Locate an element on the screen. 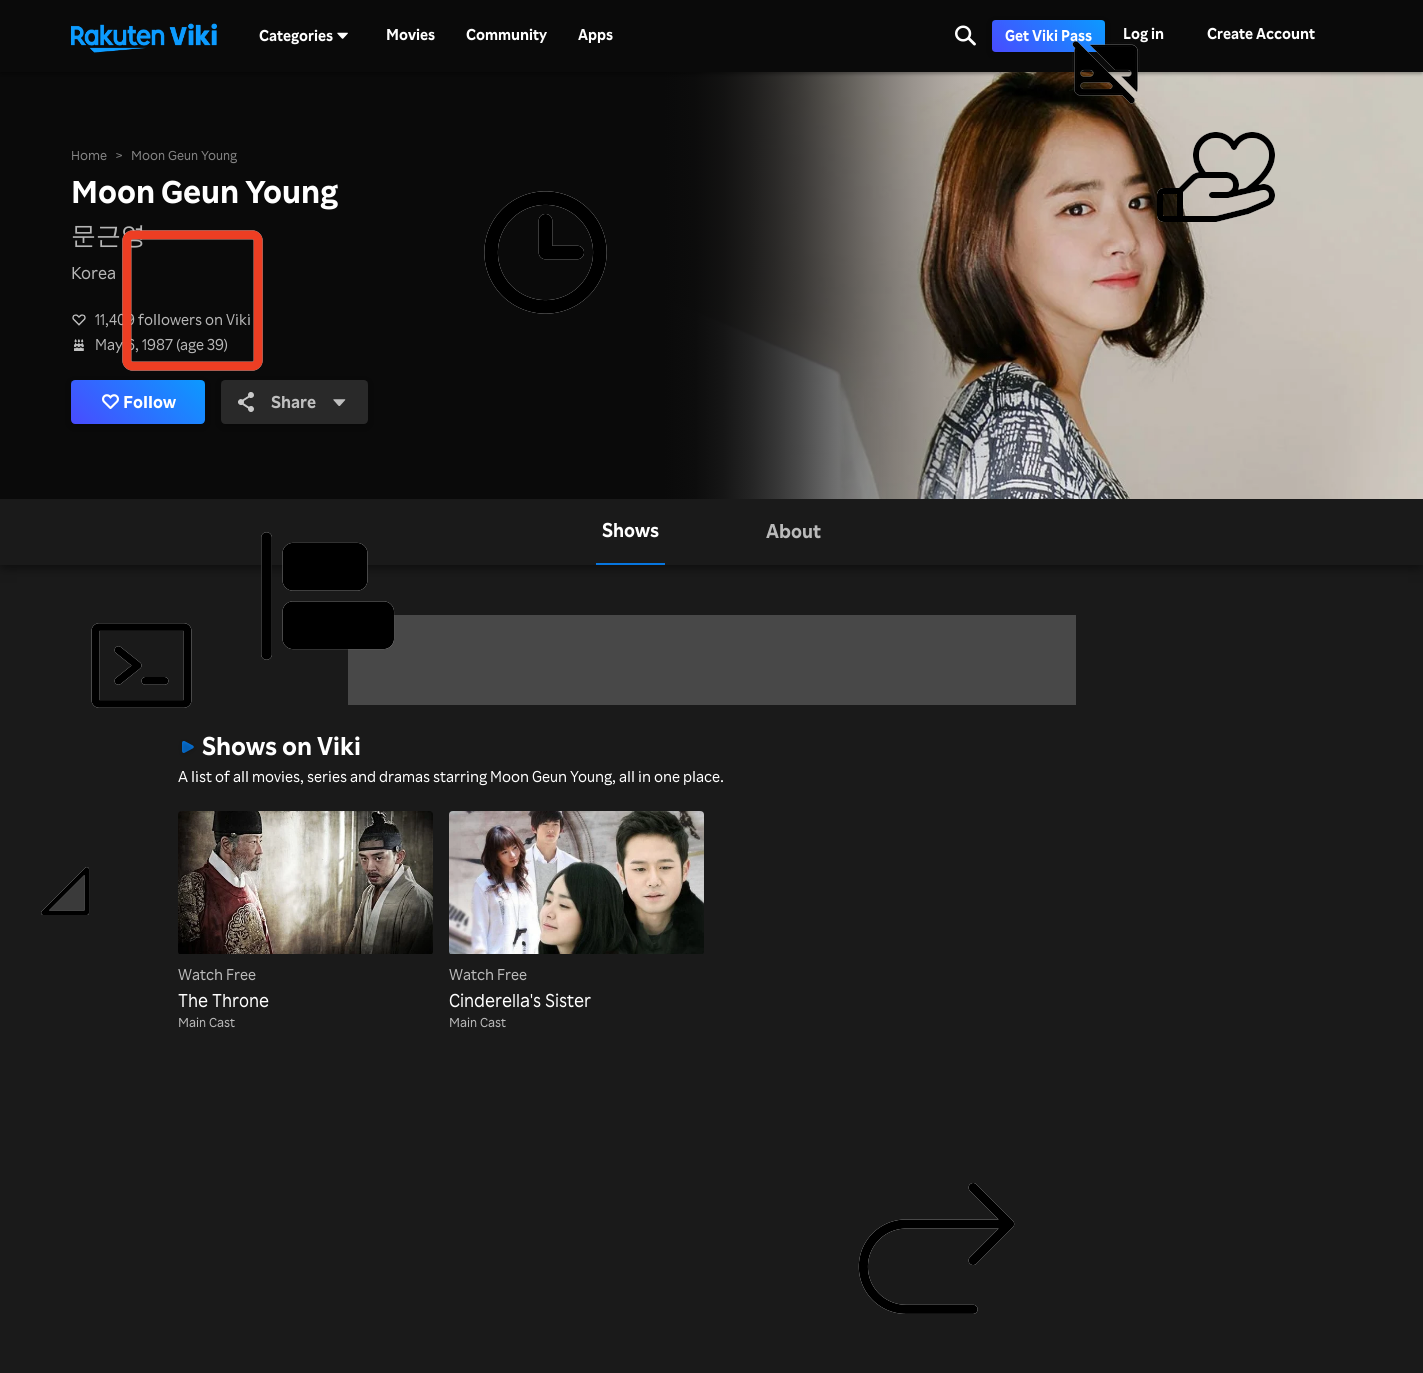  view time or clock settings is located at coordinates (545, 252).